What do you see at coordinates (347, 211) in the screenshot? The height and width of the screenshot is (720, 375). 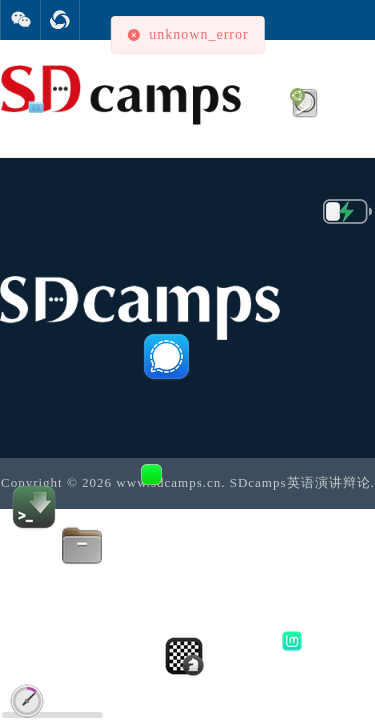 I see `battery at 30% and currently charging` at bounding box center [347, 211].